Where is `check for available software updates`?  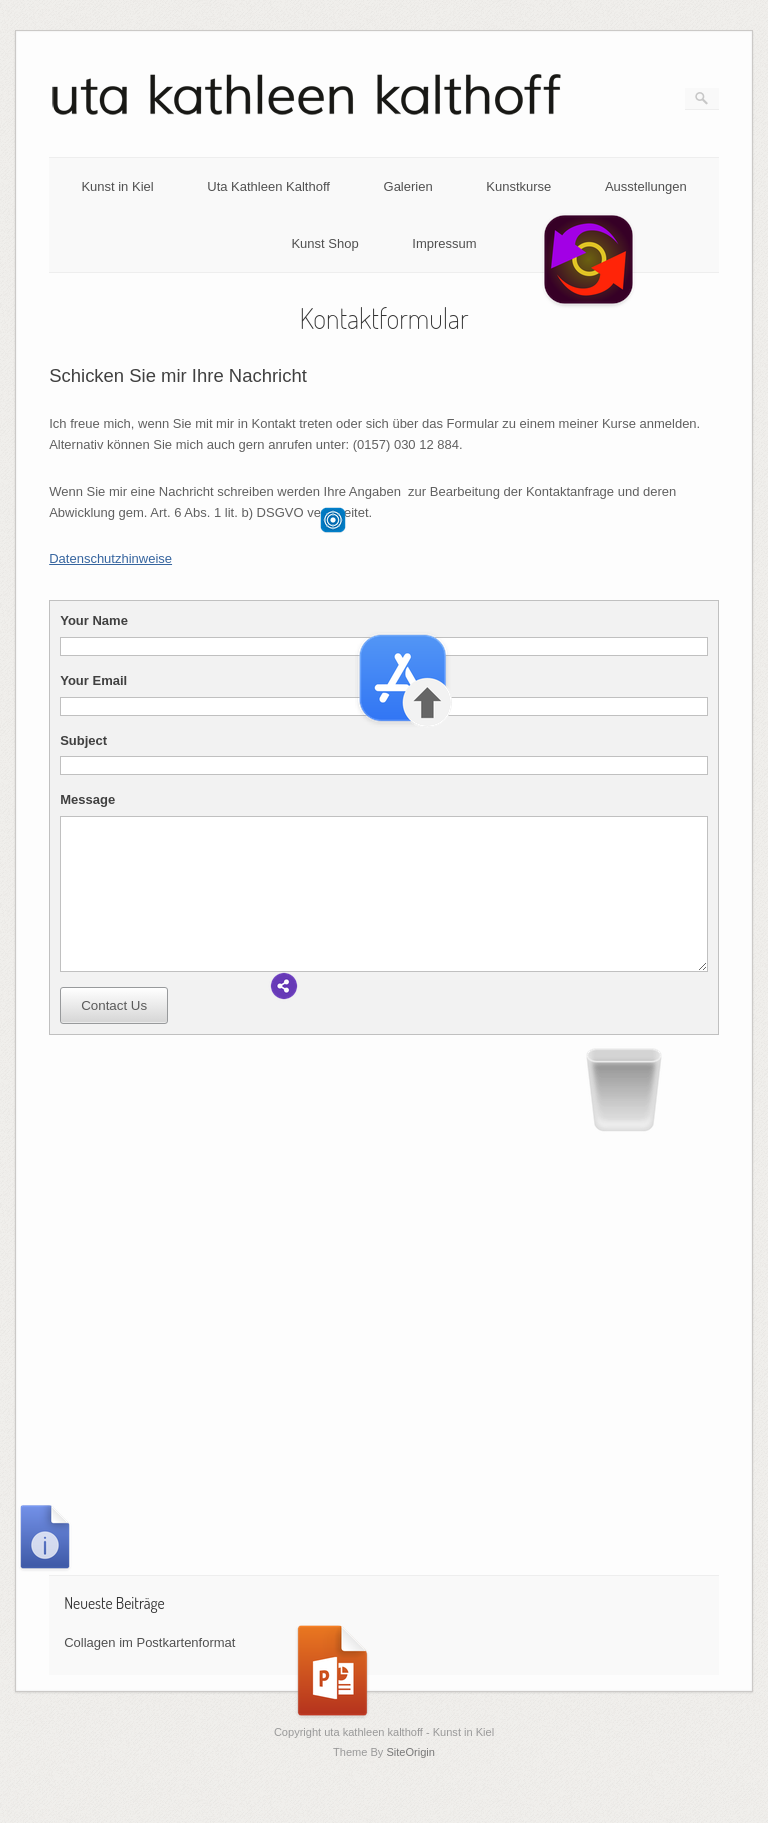
check for available software updates is located at coordinates (403, 679).